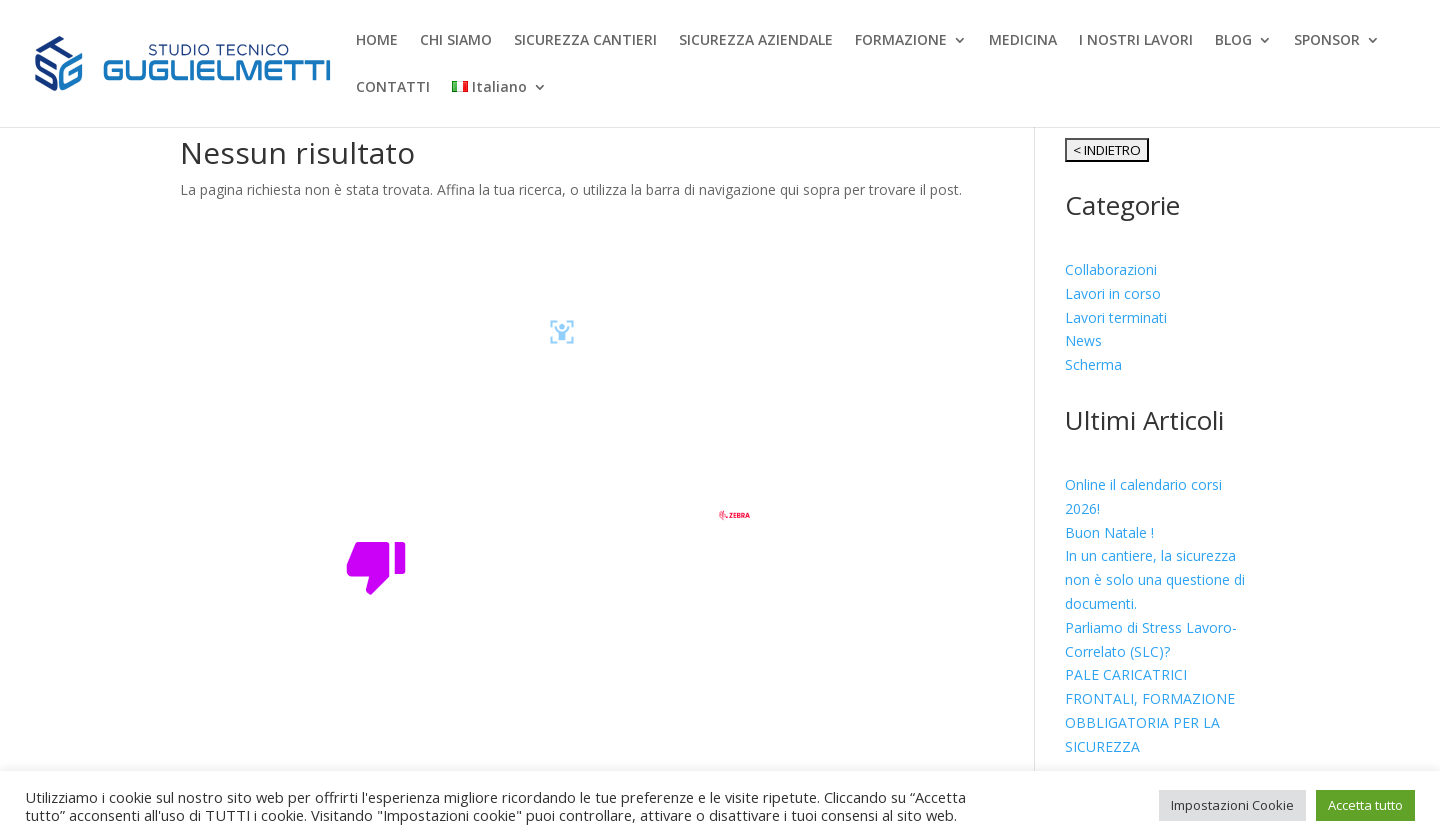 The width and height of the screenshot is (1440, 840). What do you see at coordinates (734, 515) in the screenshot?
I see `zebra technologies company logo` at bounding box center [734, 515].